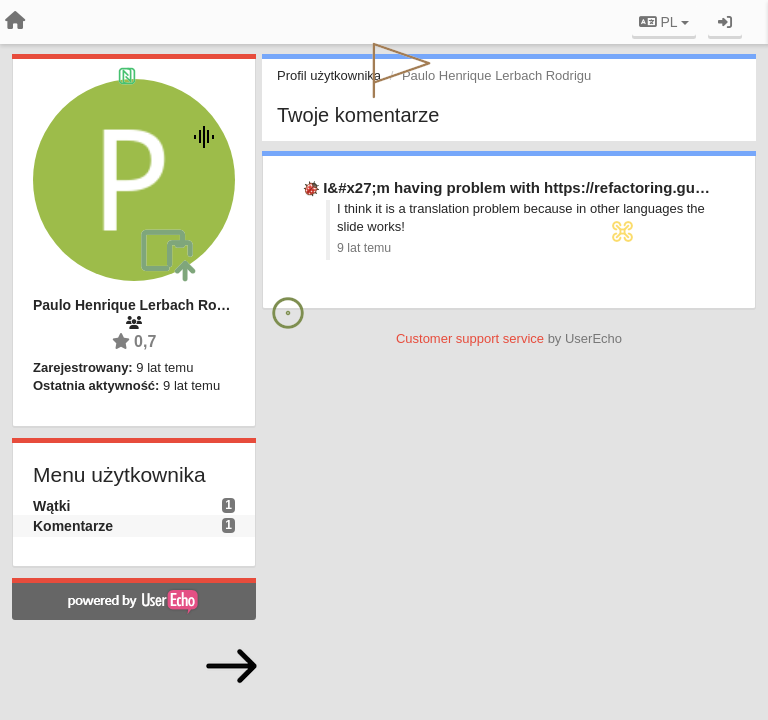 Image resolution: width=768 pixels, height=720 pixels. I want to click on access drone controls, so click(622, 231).